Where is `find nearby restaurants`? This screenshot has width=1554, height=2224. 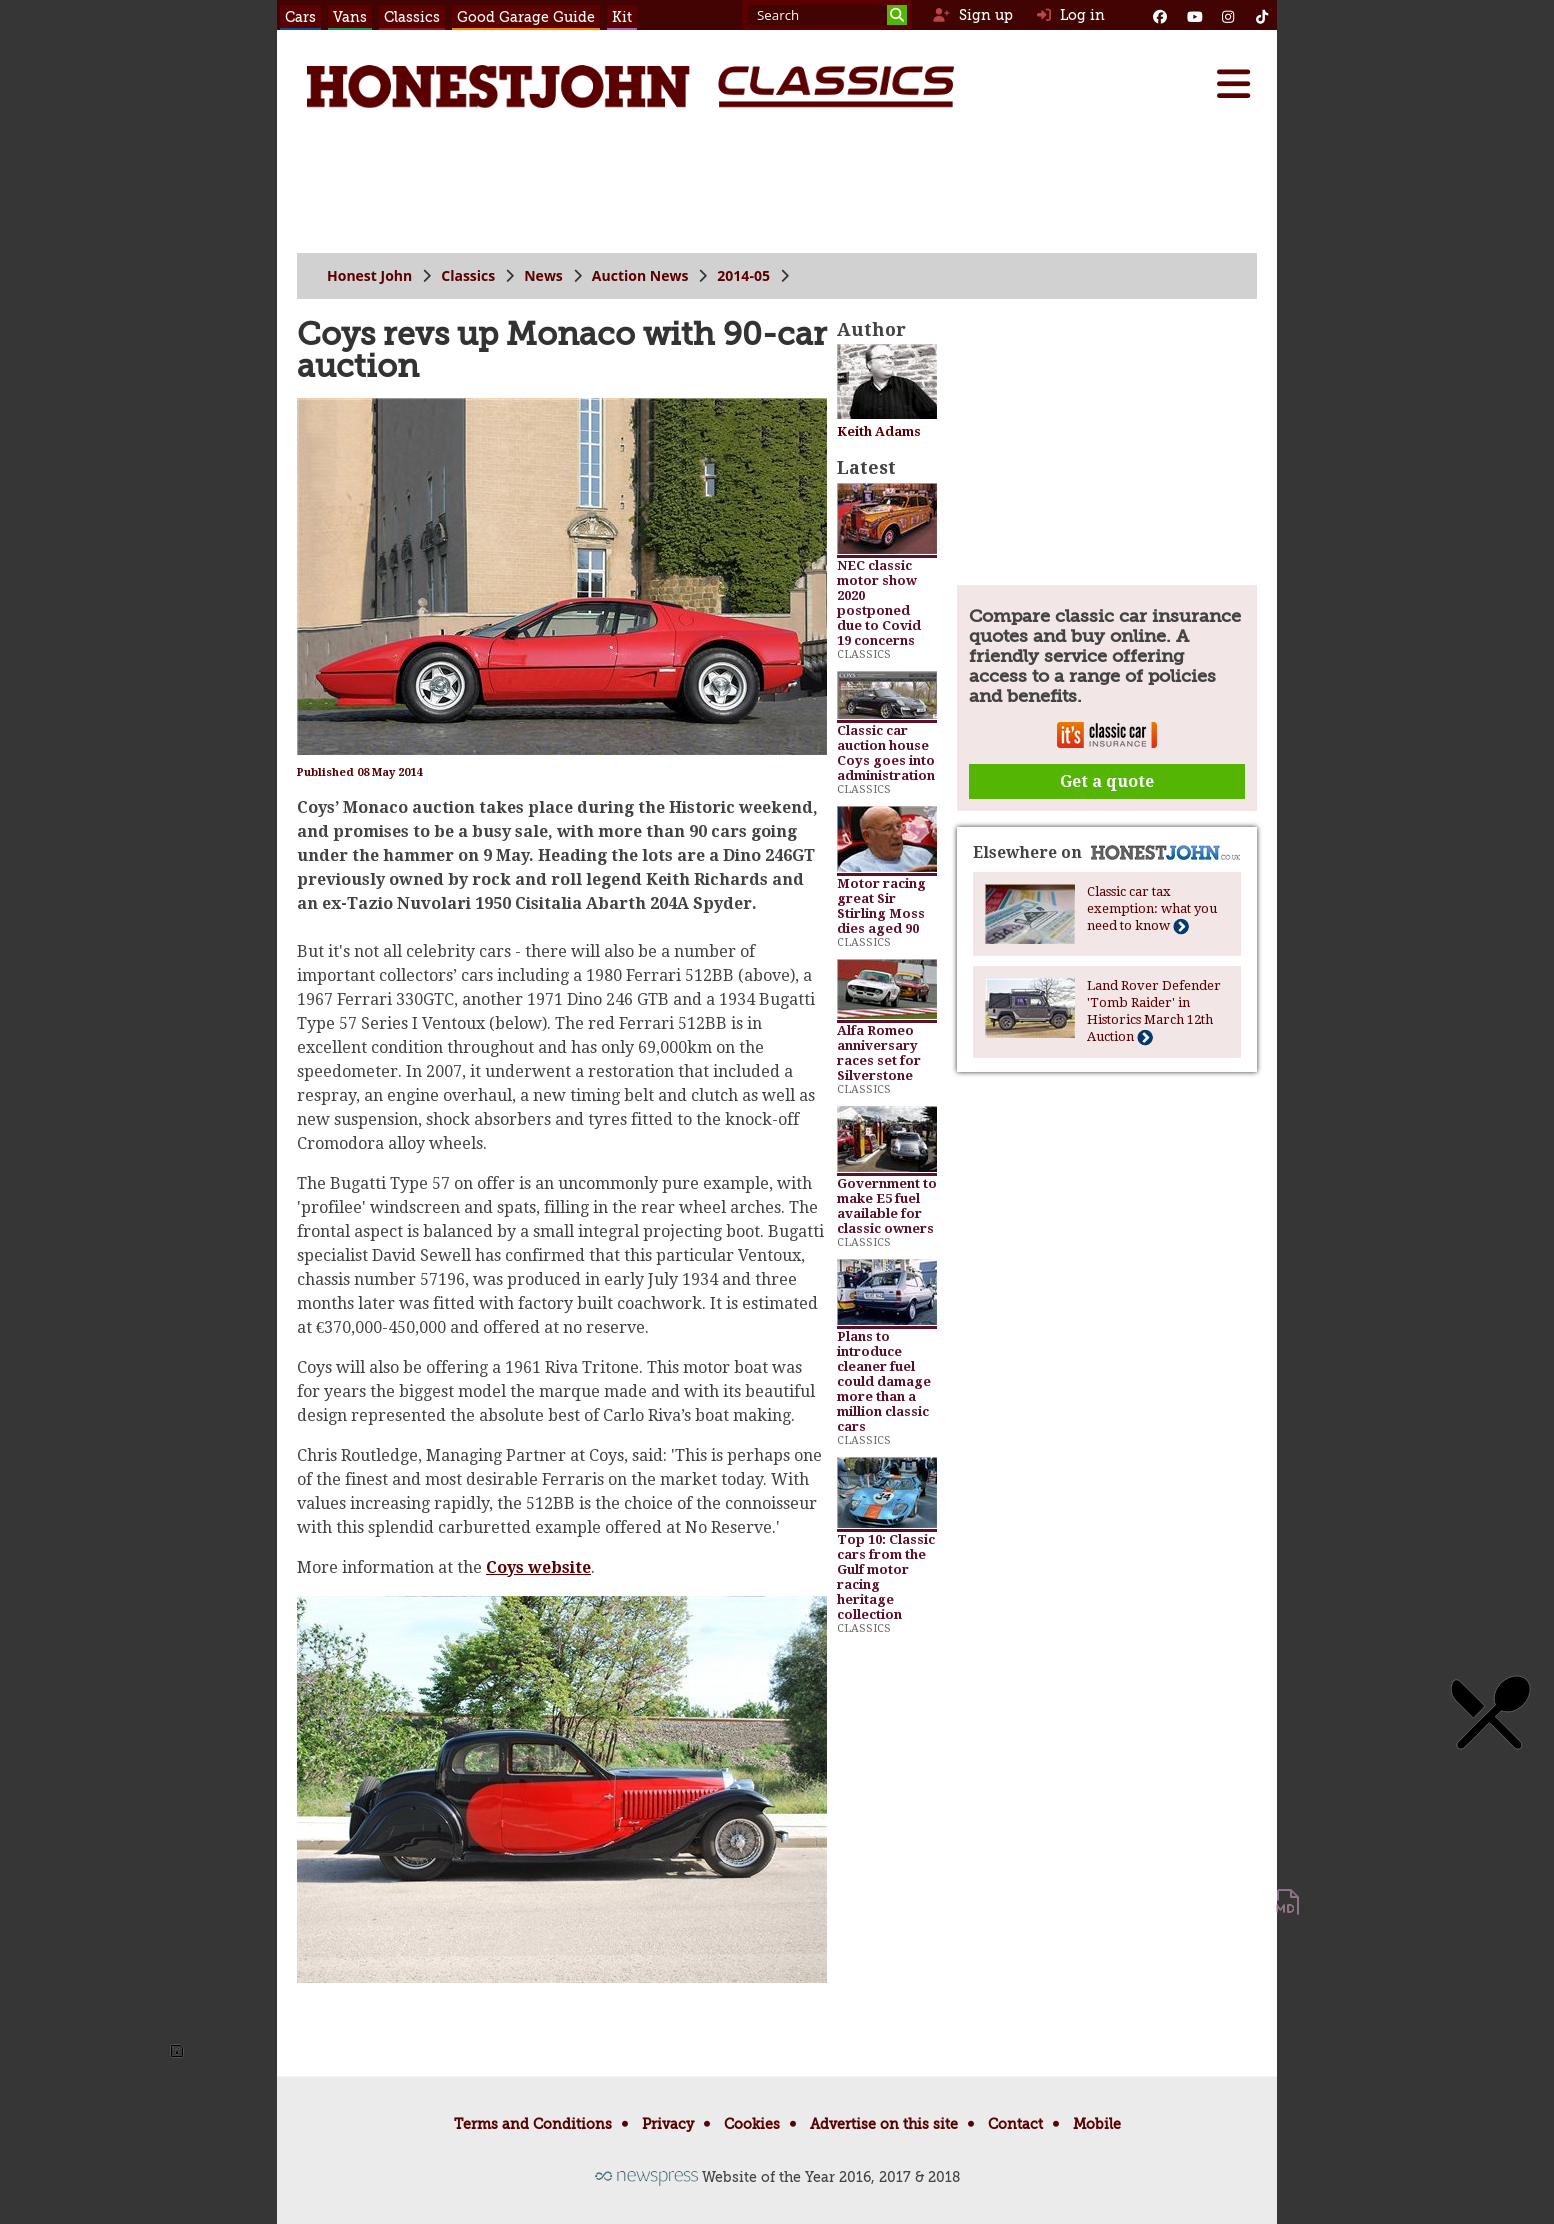
find nearby restaurants is located at coordinates (1489, 1712).